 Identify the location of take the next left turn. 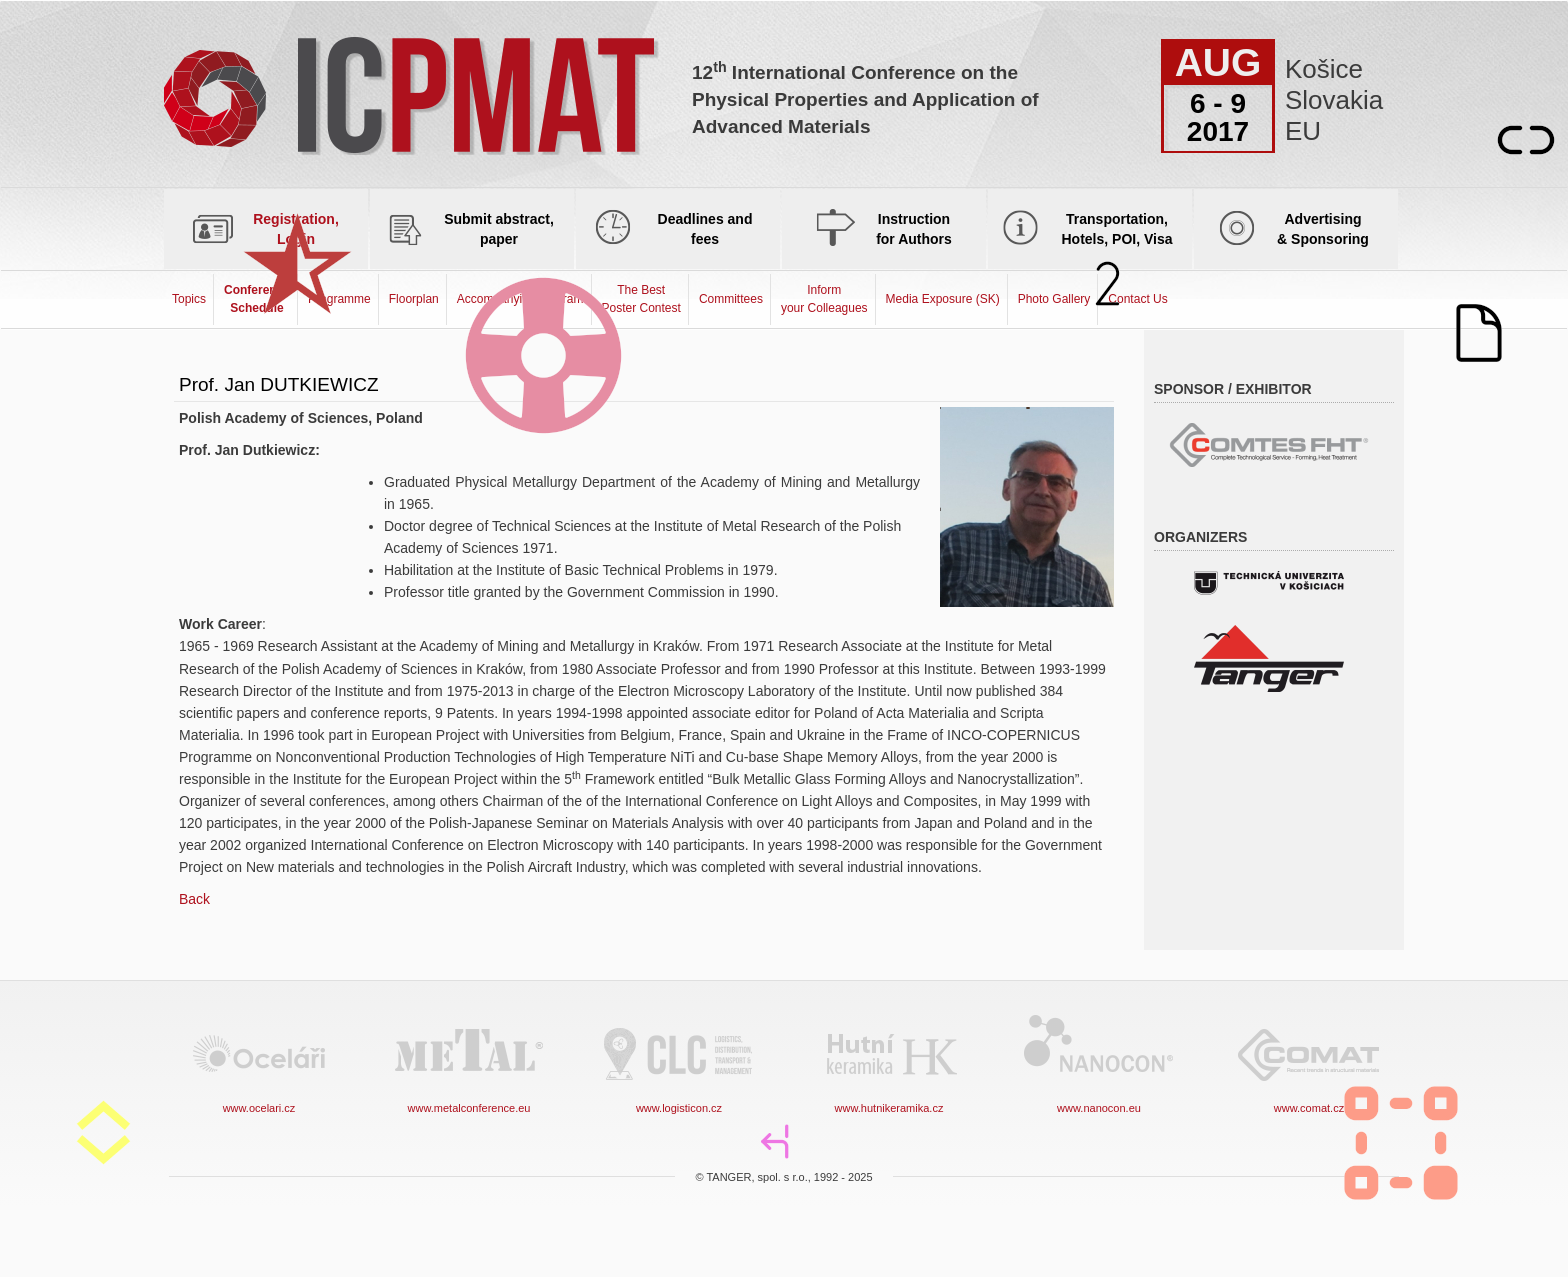
(776, 1141).